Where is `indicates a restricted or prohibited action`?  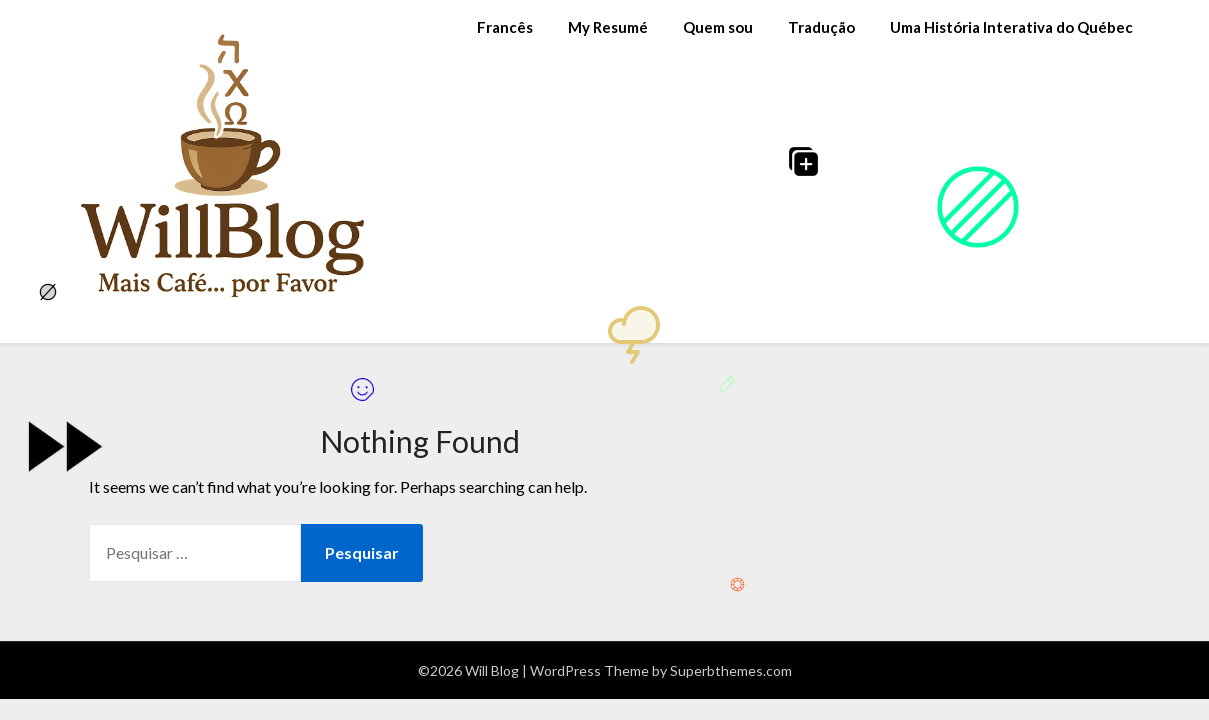 indicates a restricted or prohibited action is located at coordinates (978, 207).